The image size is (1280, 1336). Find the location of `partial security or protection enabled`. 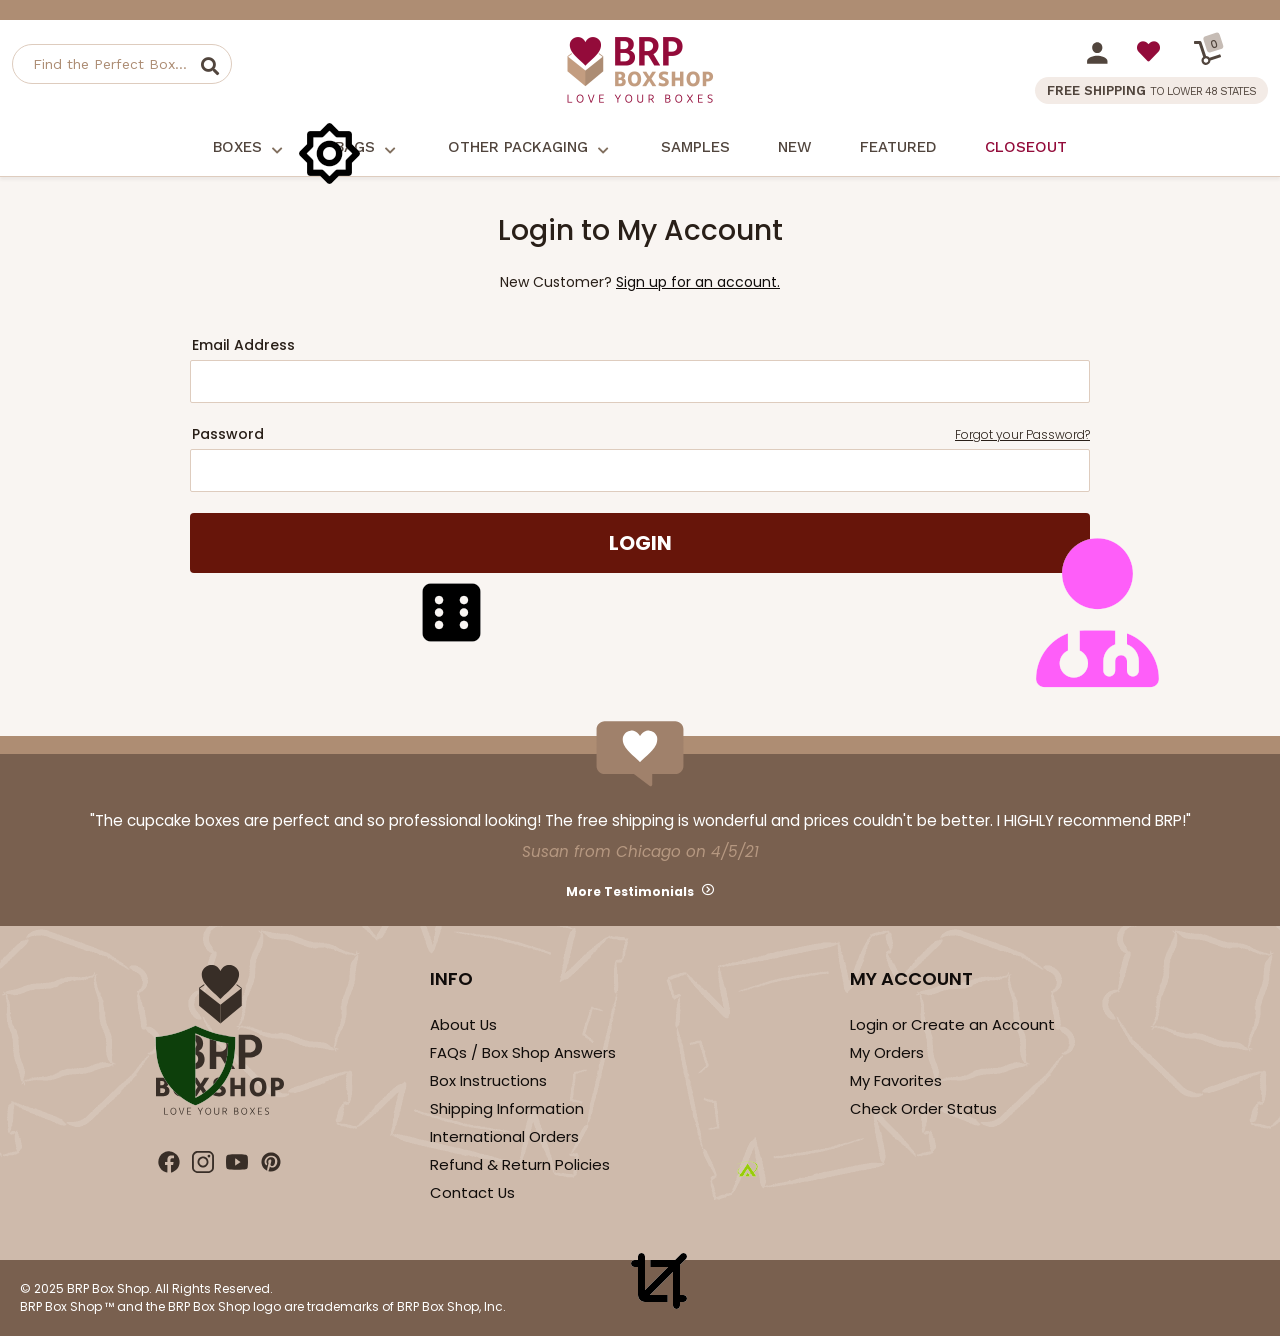

partial security or protection enabled is located at coordinates (195, 1065).